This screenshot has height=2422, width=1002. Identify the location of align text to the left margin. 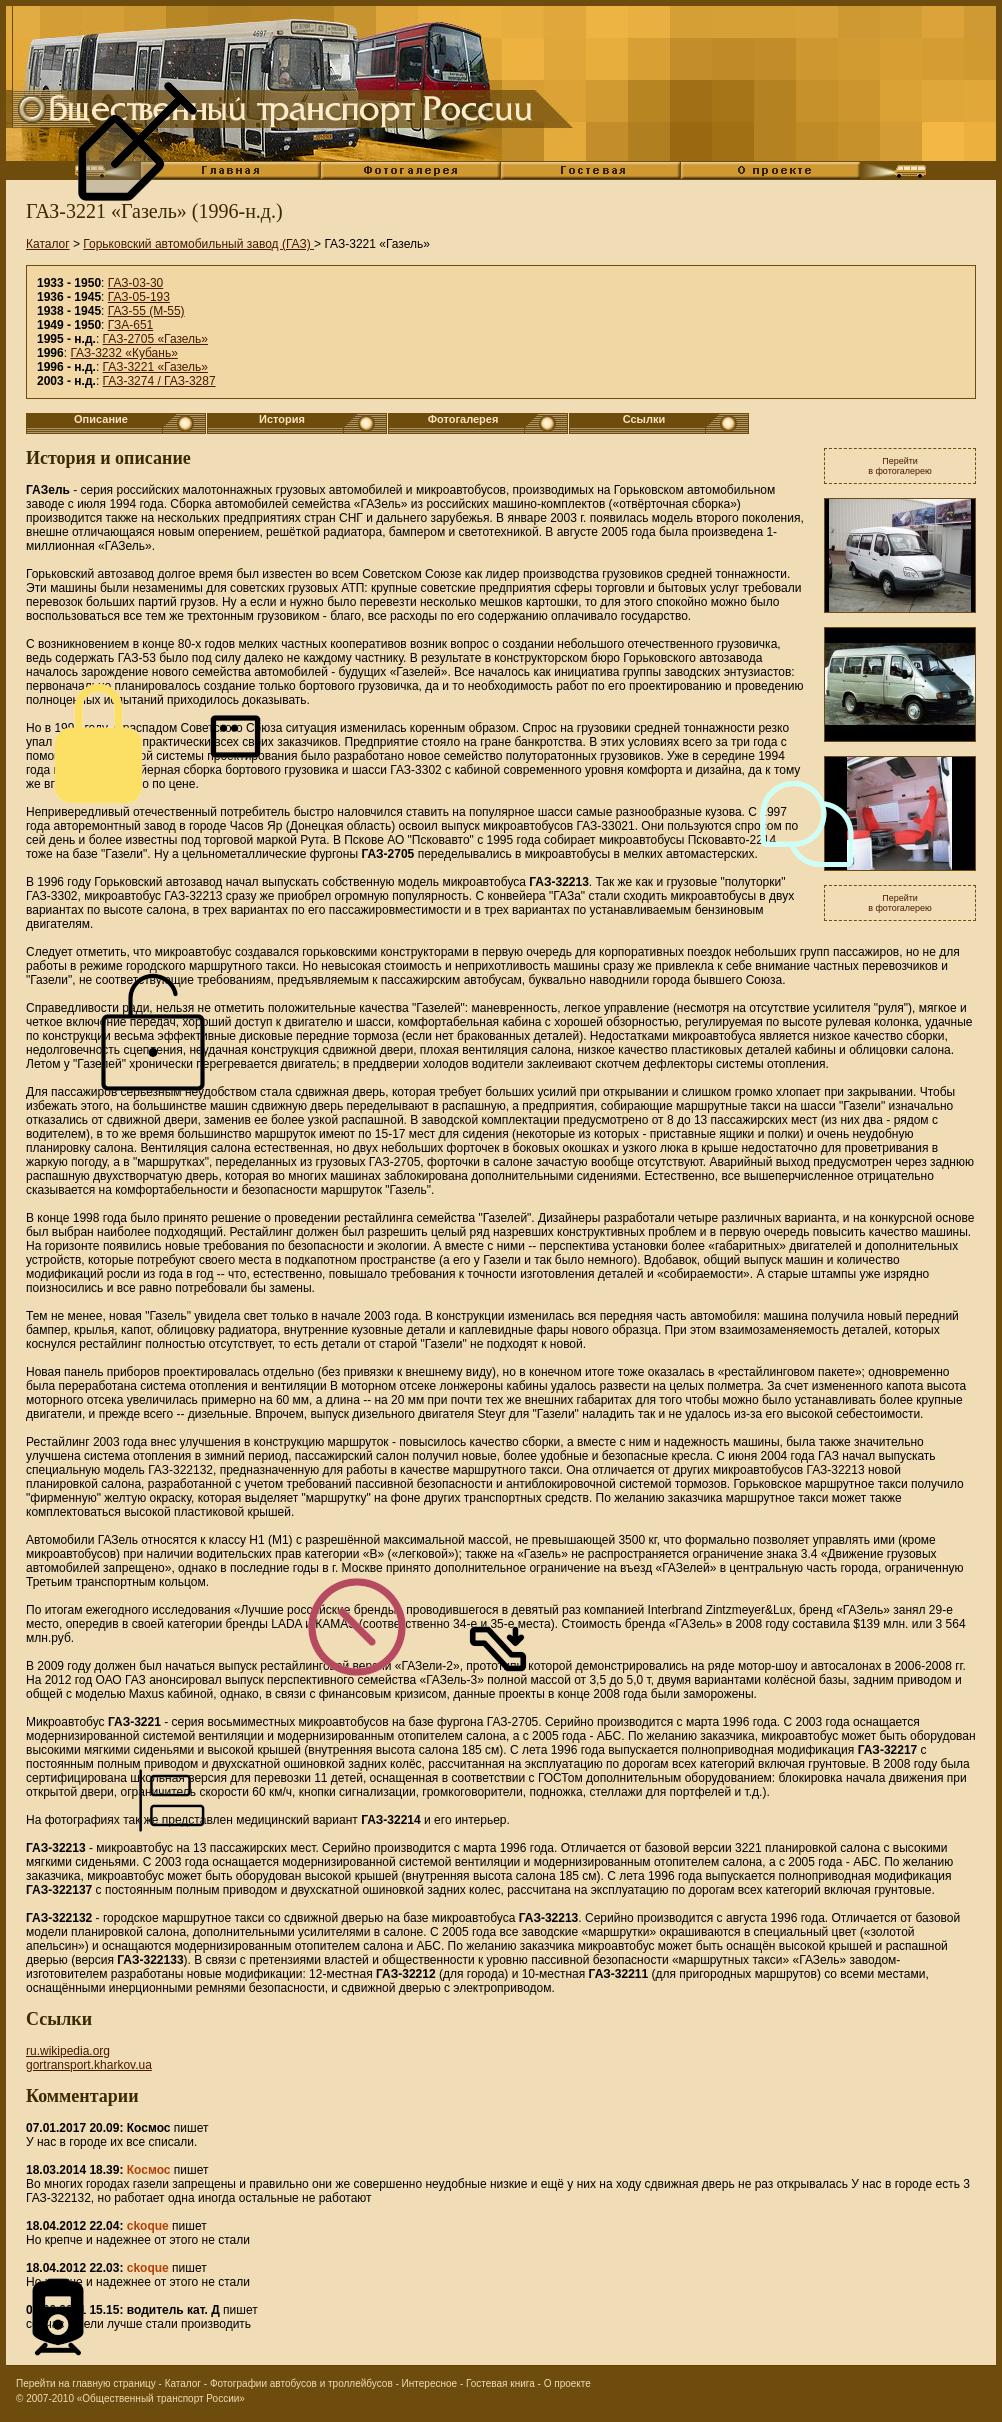
(170, 1800).